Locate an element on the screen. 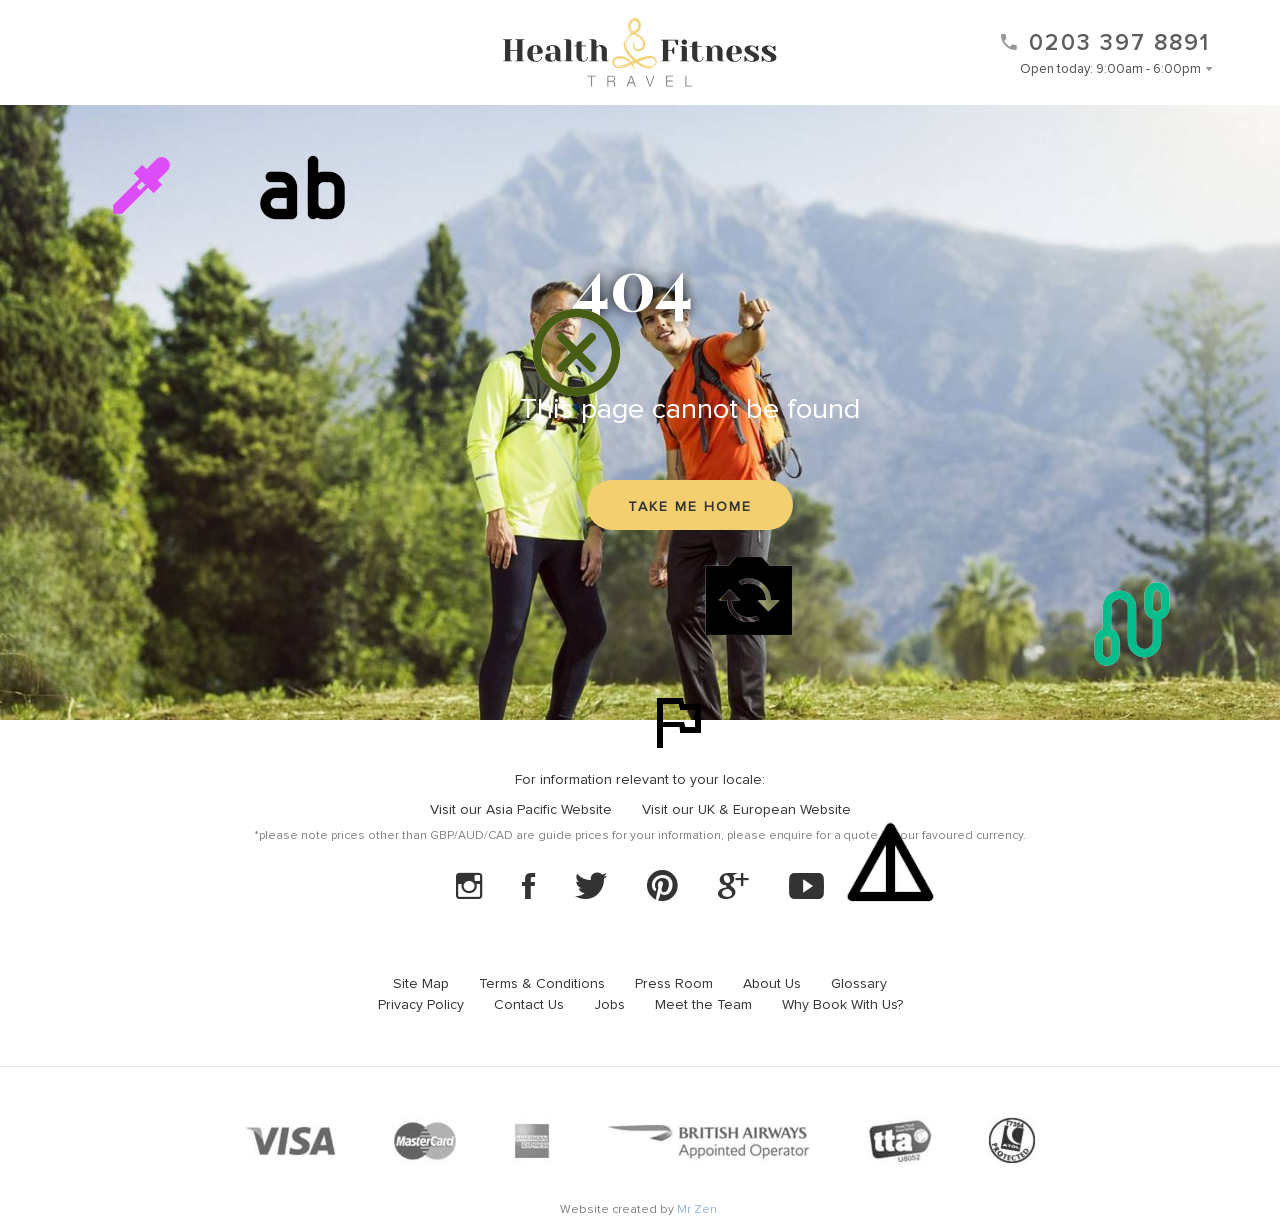 The height and width of the screenshot is (1231, 1280). access jump rope workout or exercise is located at coordinates (1132, 624).